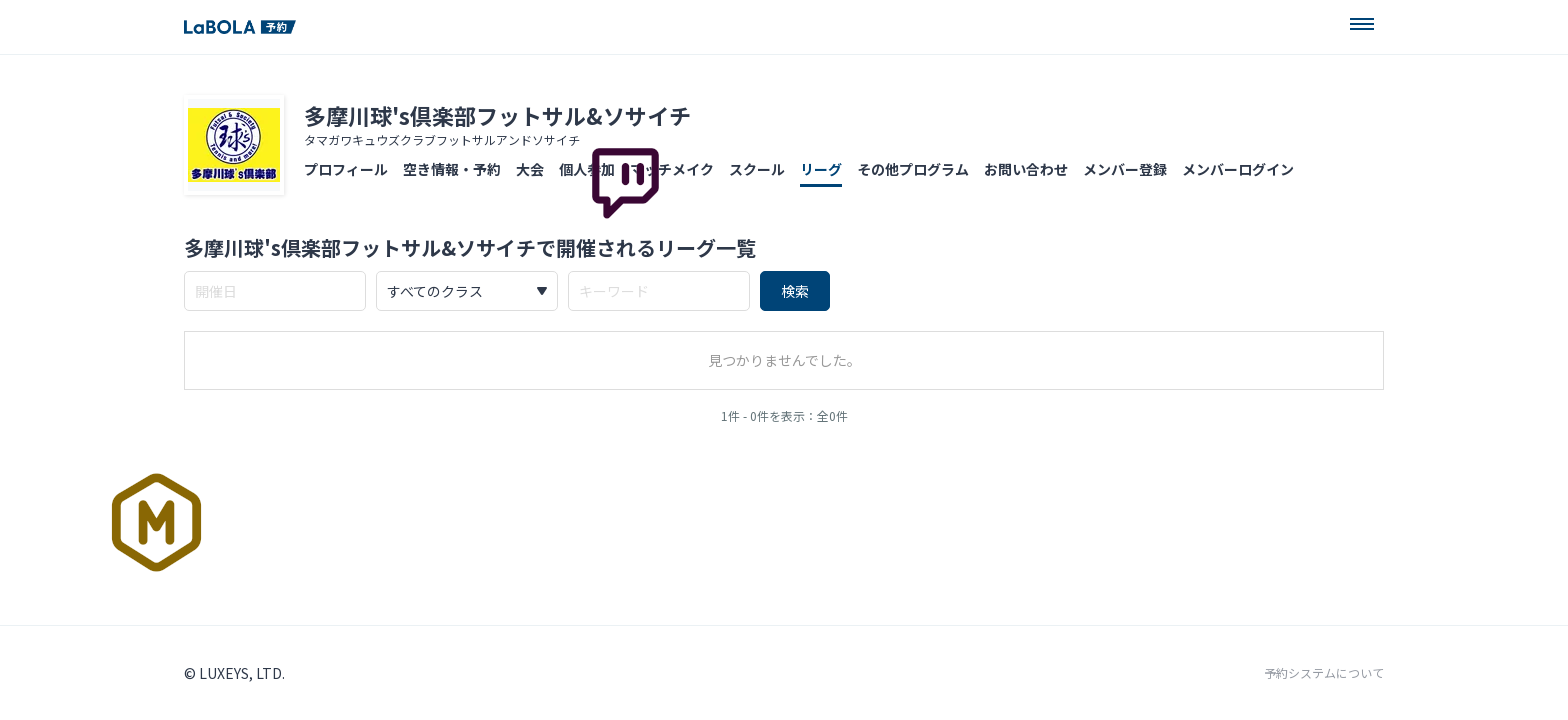  Describe the element at coordinates (625, 181) in the screenshot. I see `open twitch app or website` at that location.